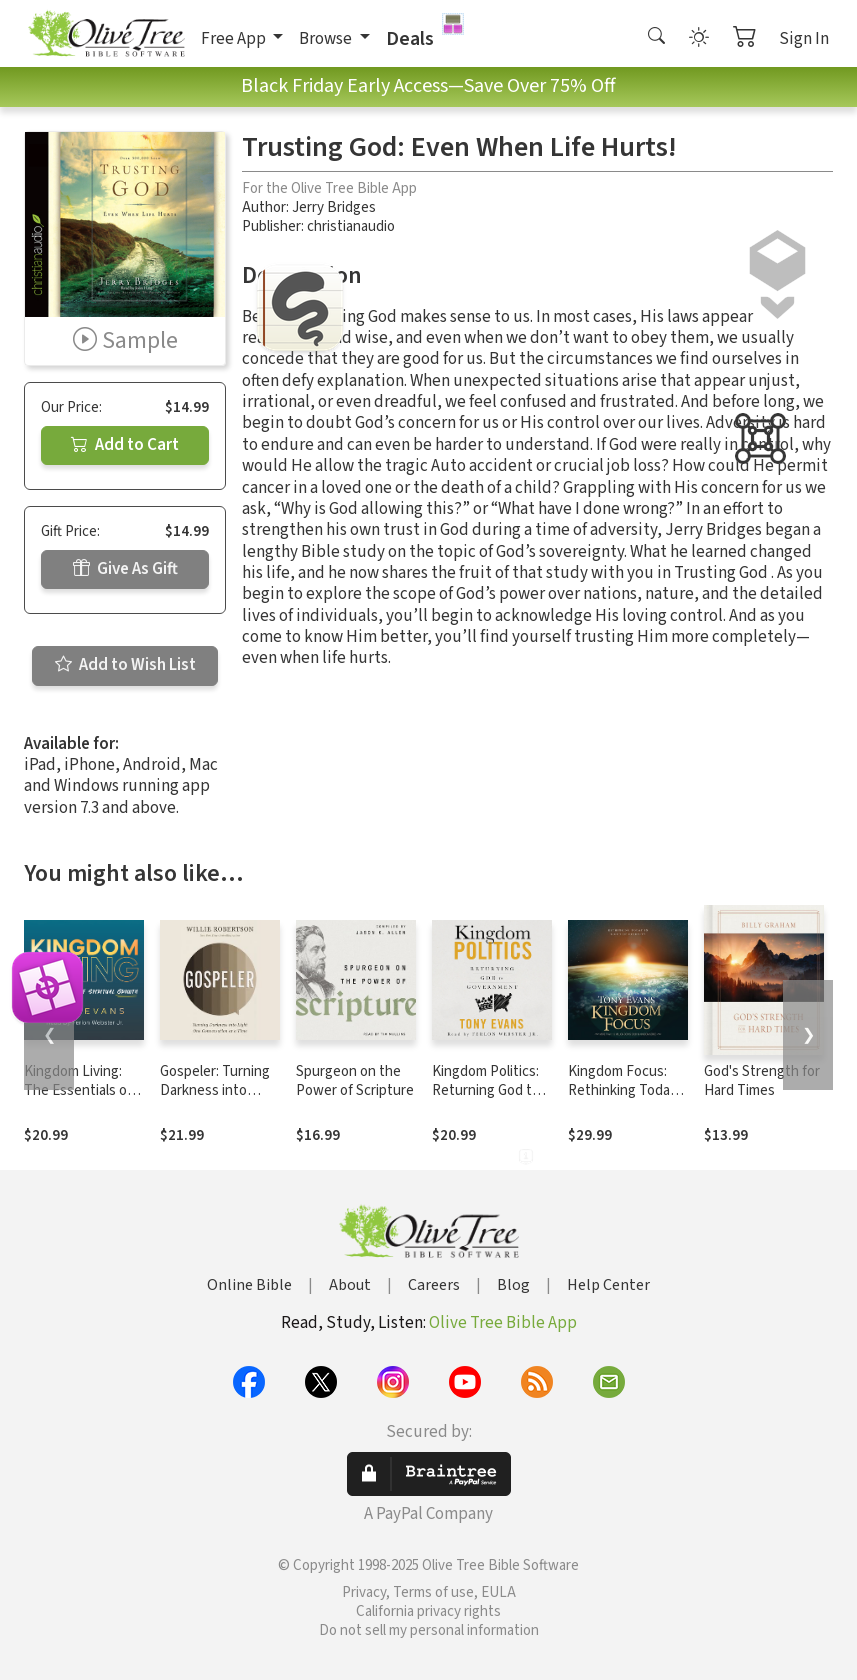  What do you see at coordinates (47, 987) in the screenshot?
I see `open wallstreet control app` at bounding box center [47, 987].